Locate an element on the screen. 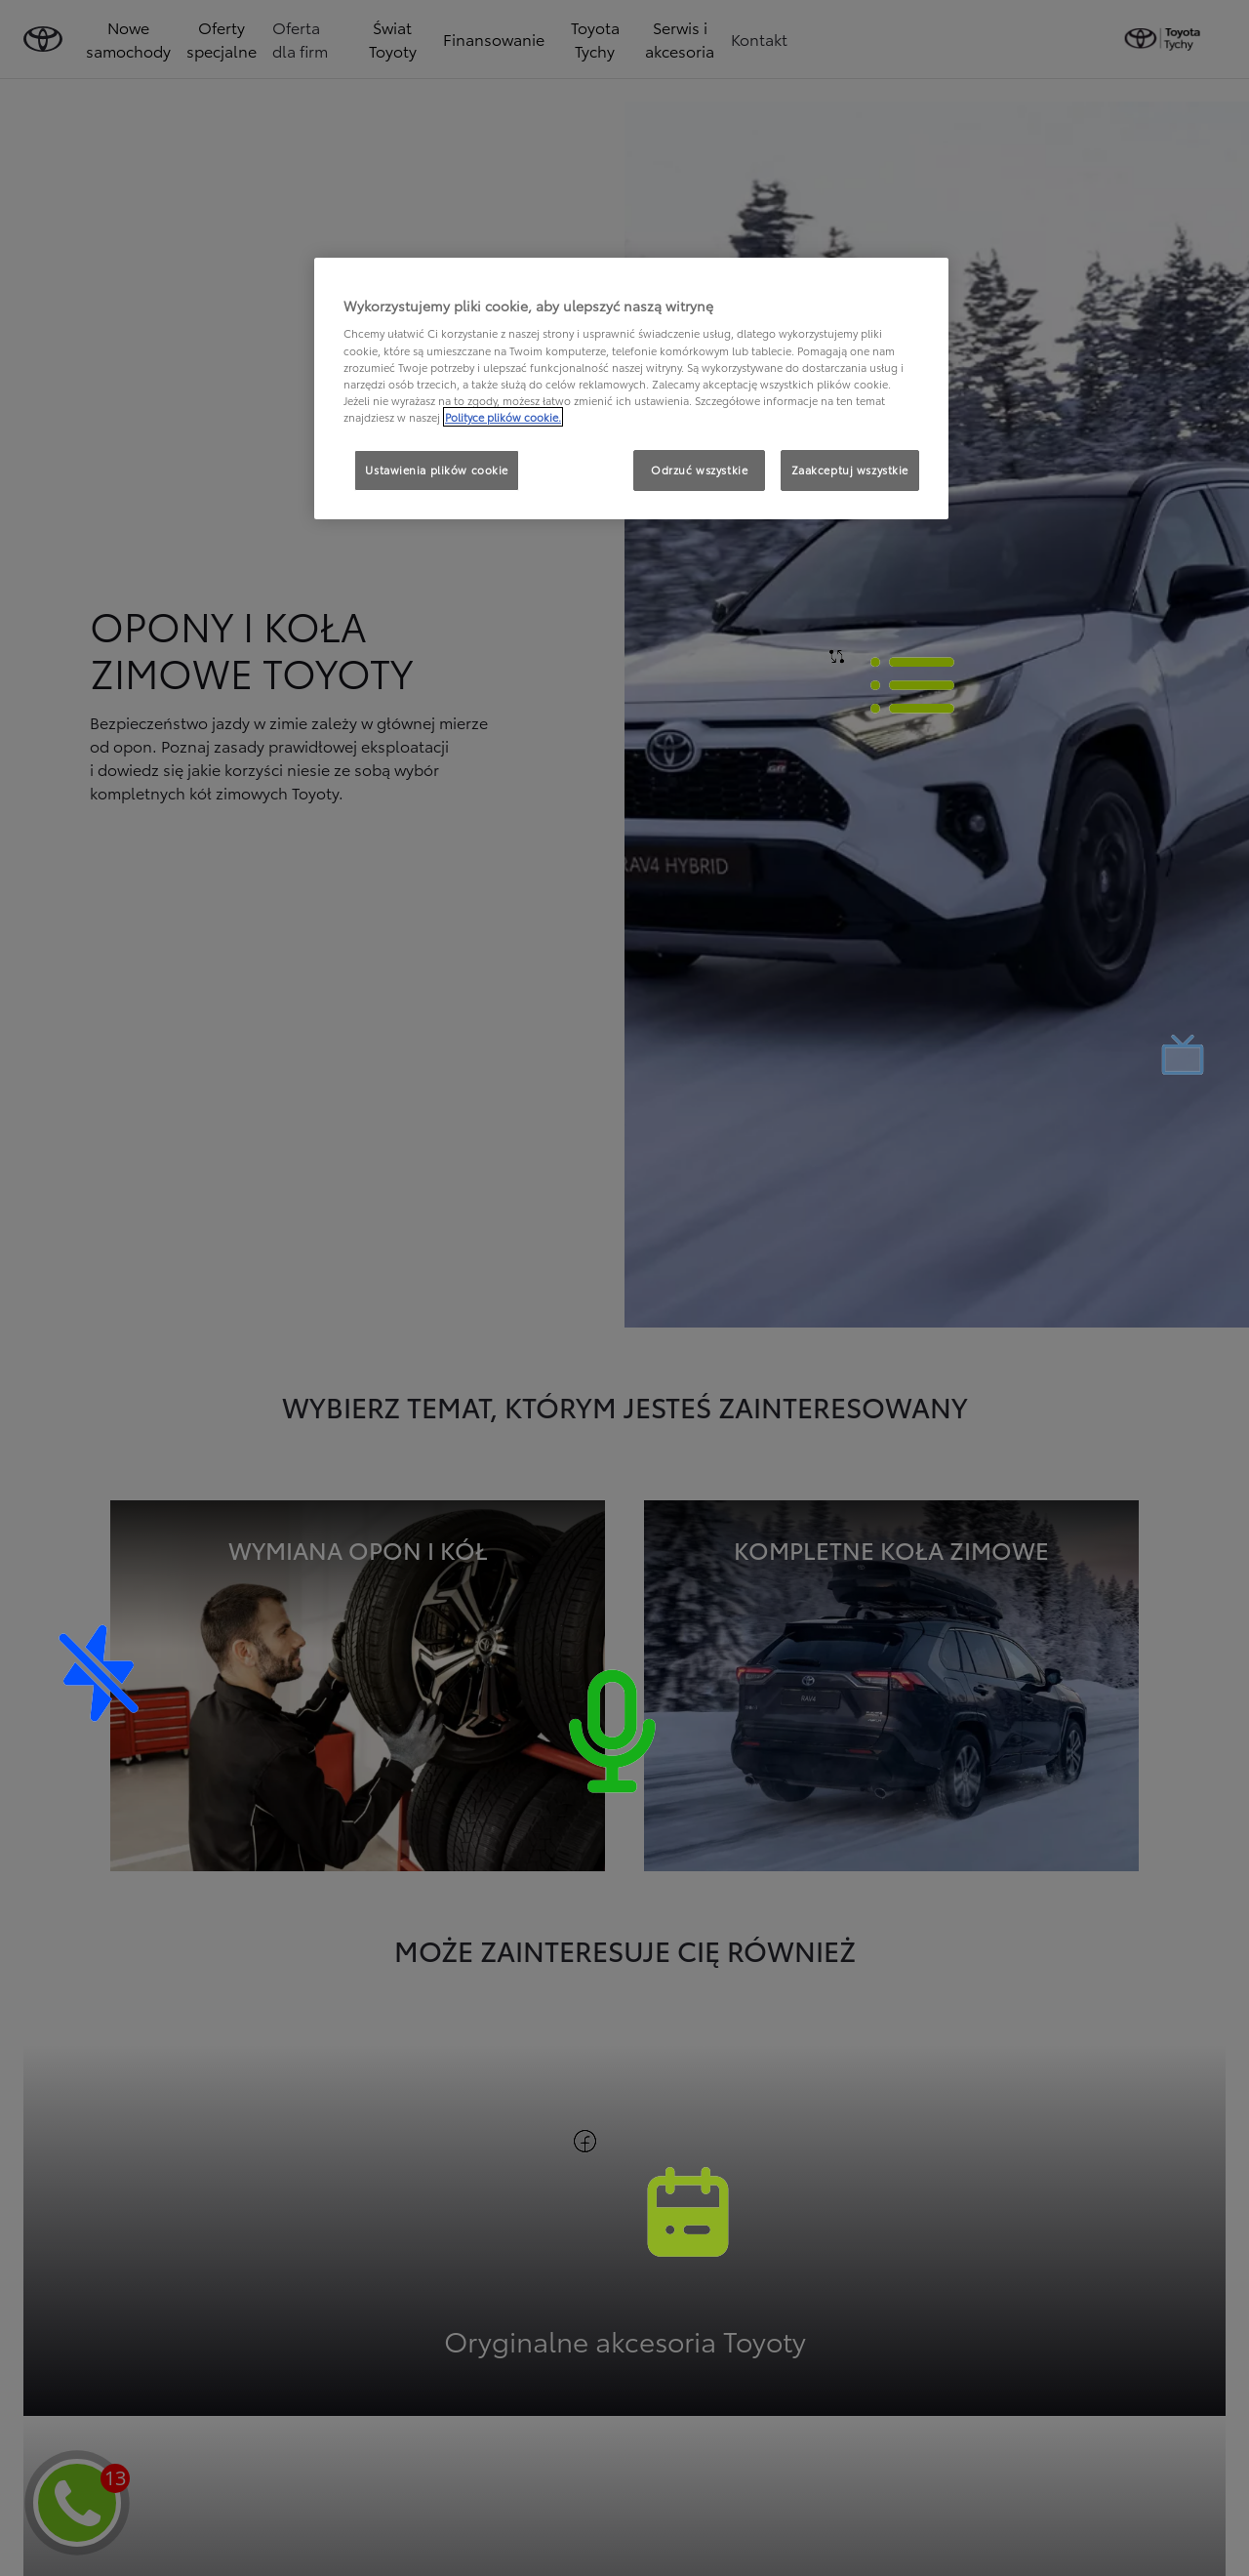 The width and height of the screenshot is (1249, 2576). tap to use voice input is located at coordinates (612, 1731).